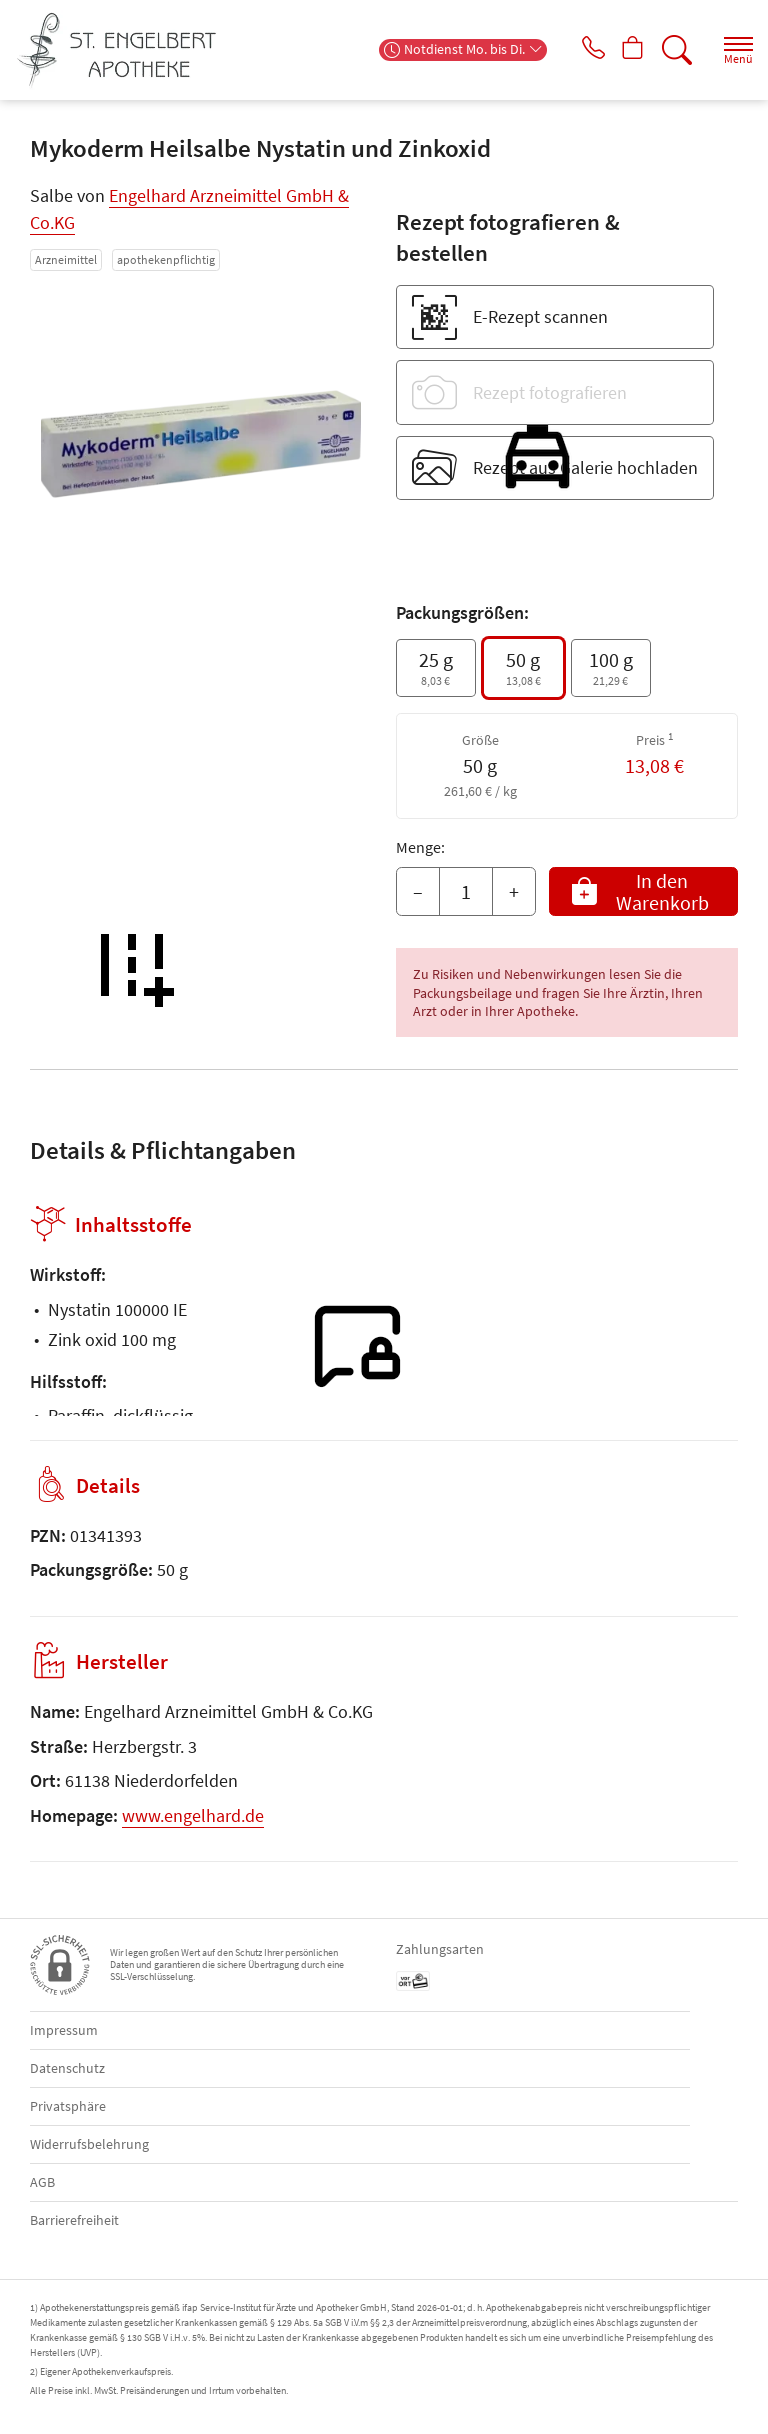  I want to click on access encrypted or private messages, so click(357, 1344).